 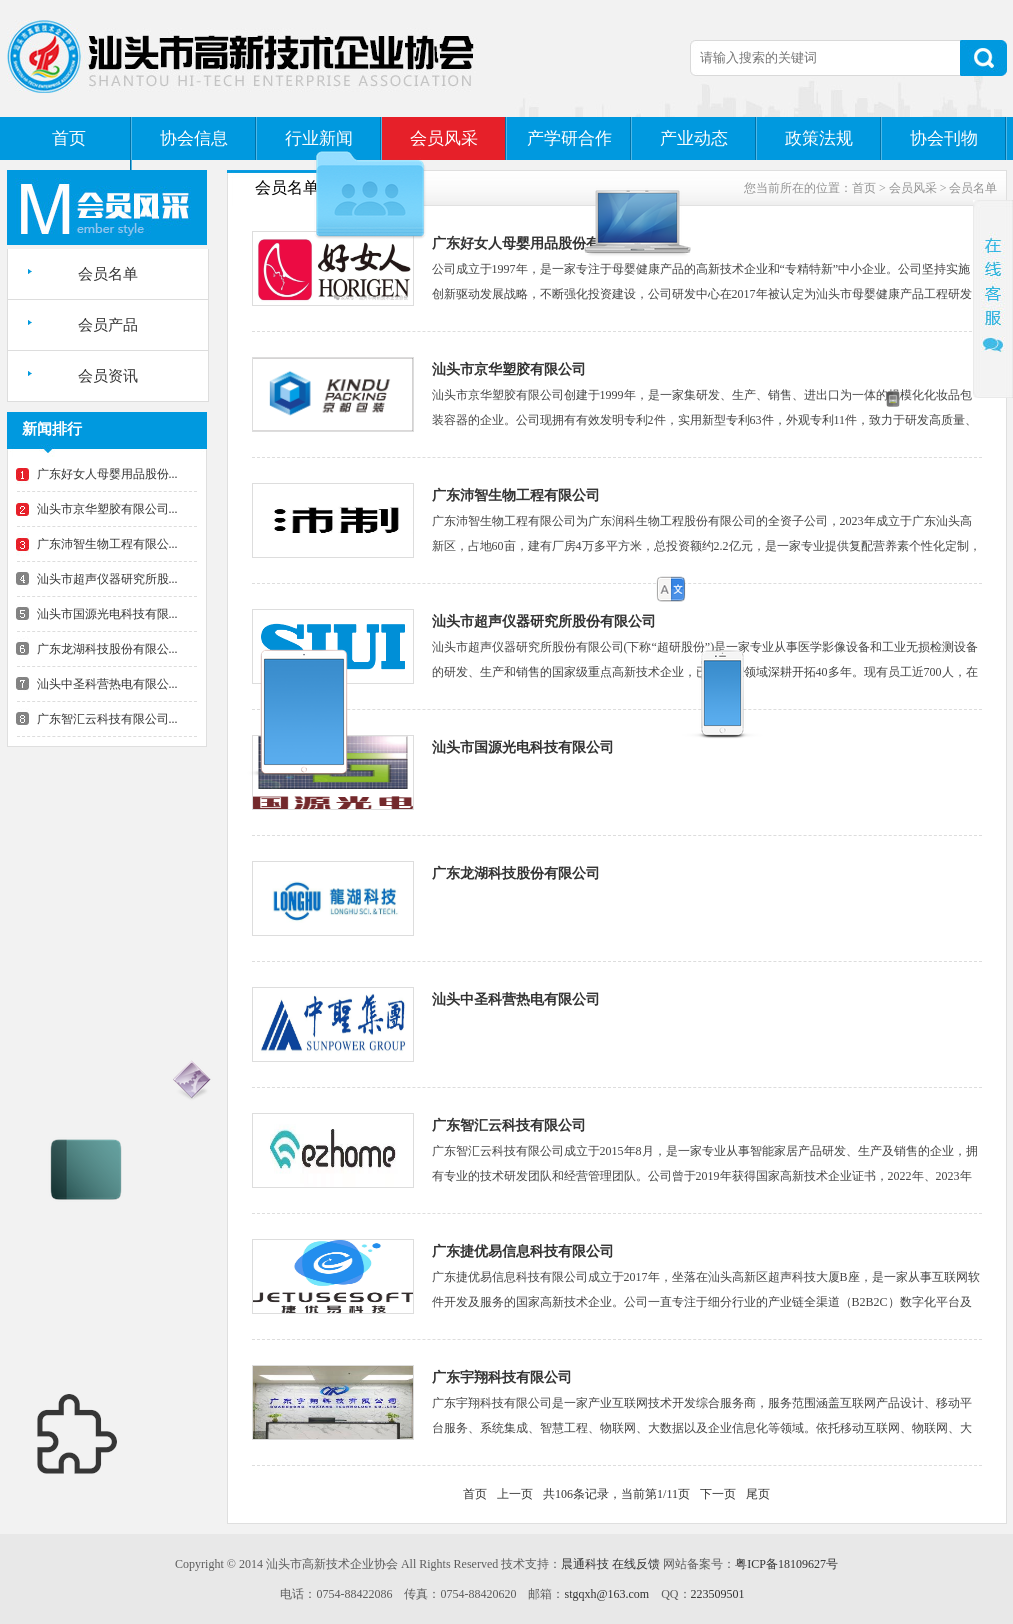 What do you see at coordinates (671, 589) in the screenshot?
I see `access language and region settings` at bounding box center [671, 589].